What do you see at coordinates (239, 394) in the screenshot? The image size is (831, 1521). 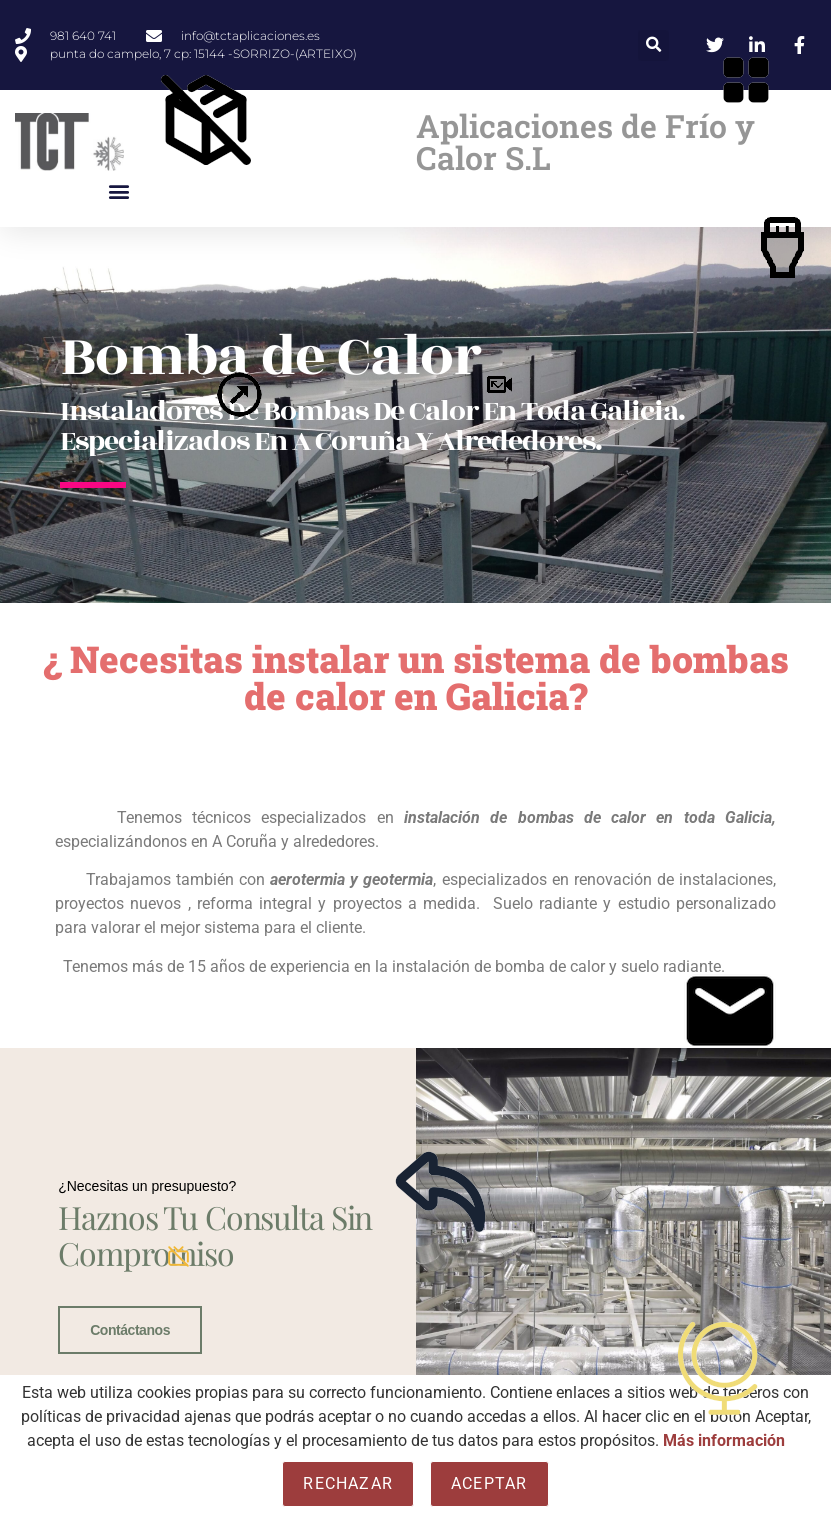 I see `open link in new window or external site` at bounding box center [239, 394].